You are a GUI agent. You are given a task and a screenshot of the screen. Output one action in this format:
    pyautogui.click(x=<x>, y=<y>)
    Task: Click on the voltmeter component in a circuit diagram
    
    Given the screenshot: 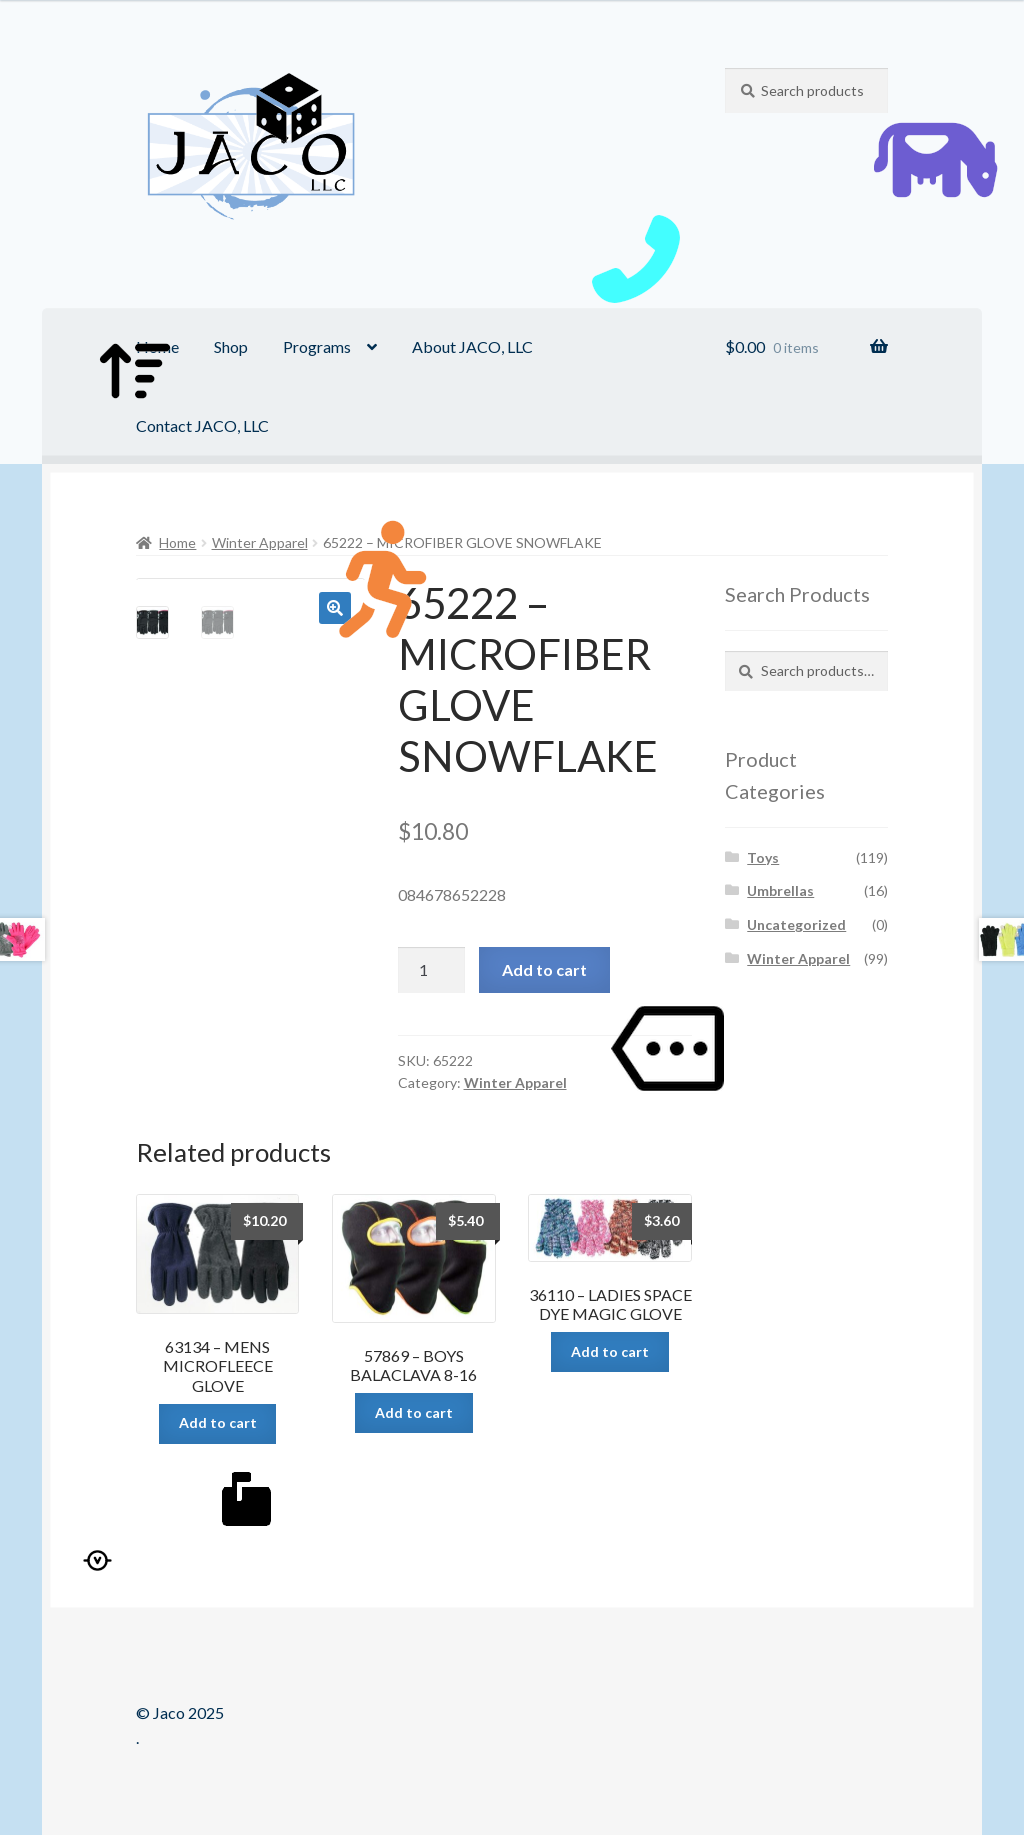 What is the action you would take?
    pyautogui.click(x=97, y=1560)
    